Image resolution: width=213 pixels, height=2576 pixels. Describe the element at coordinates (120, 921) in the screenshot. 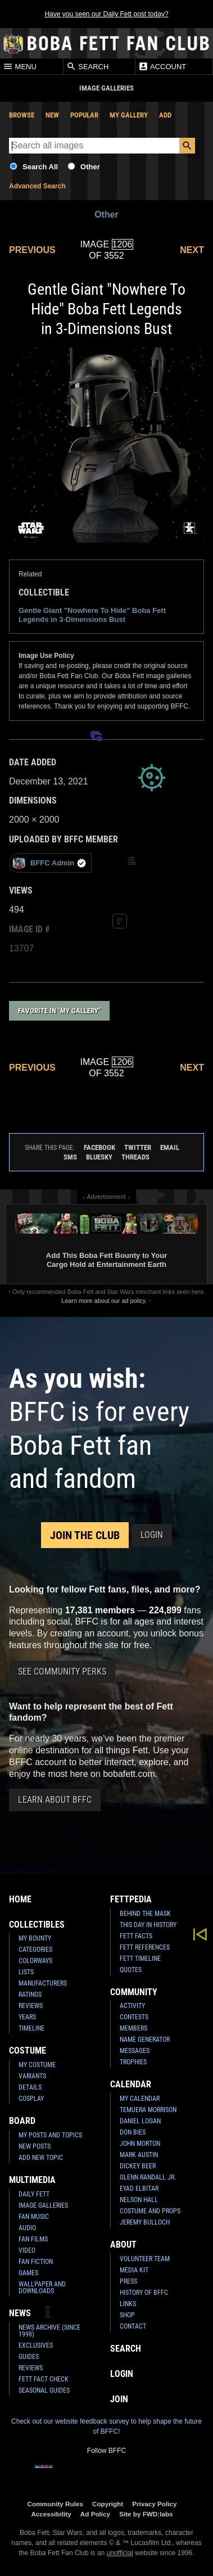

I see `find nearby parking locations` at that location.